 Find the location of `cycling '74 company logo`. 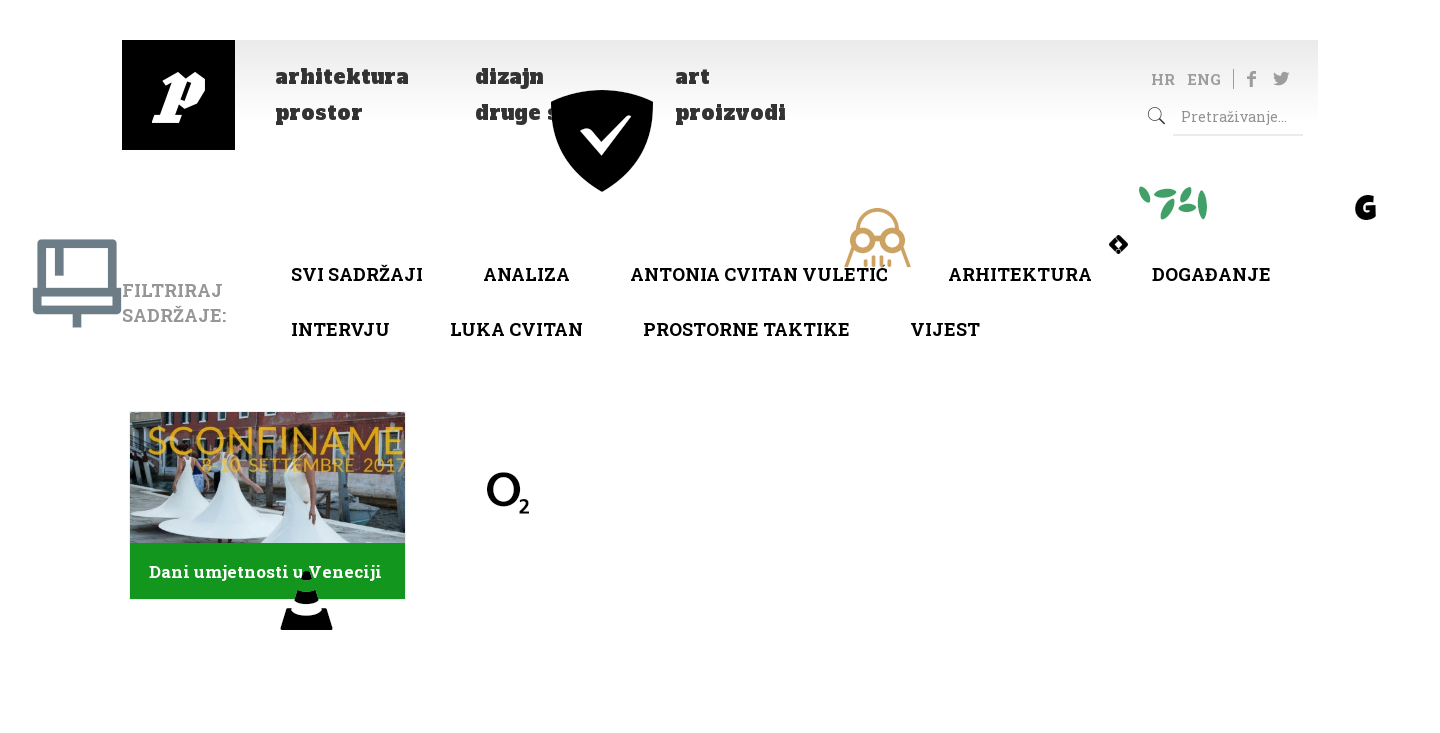

cycling '74 company logo is located at coordinates (1173, 203).